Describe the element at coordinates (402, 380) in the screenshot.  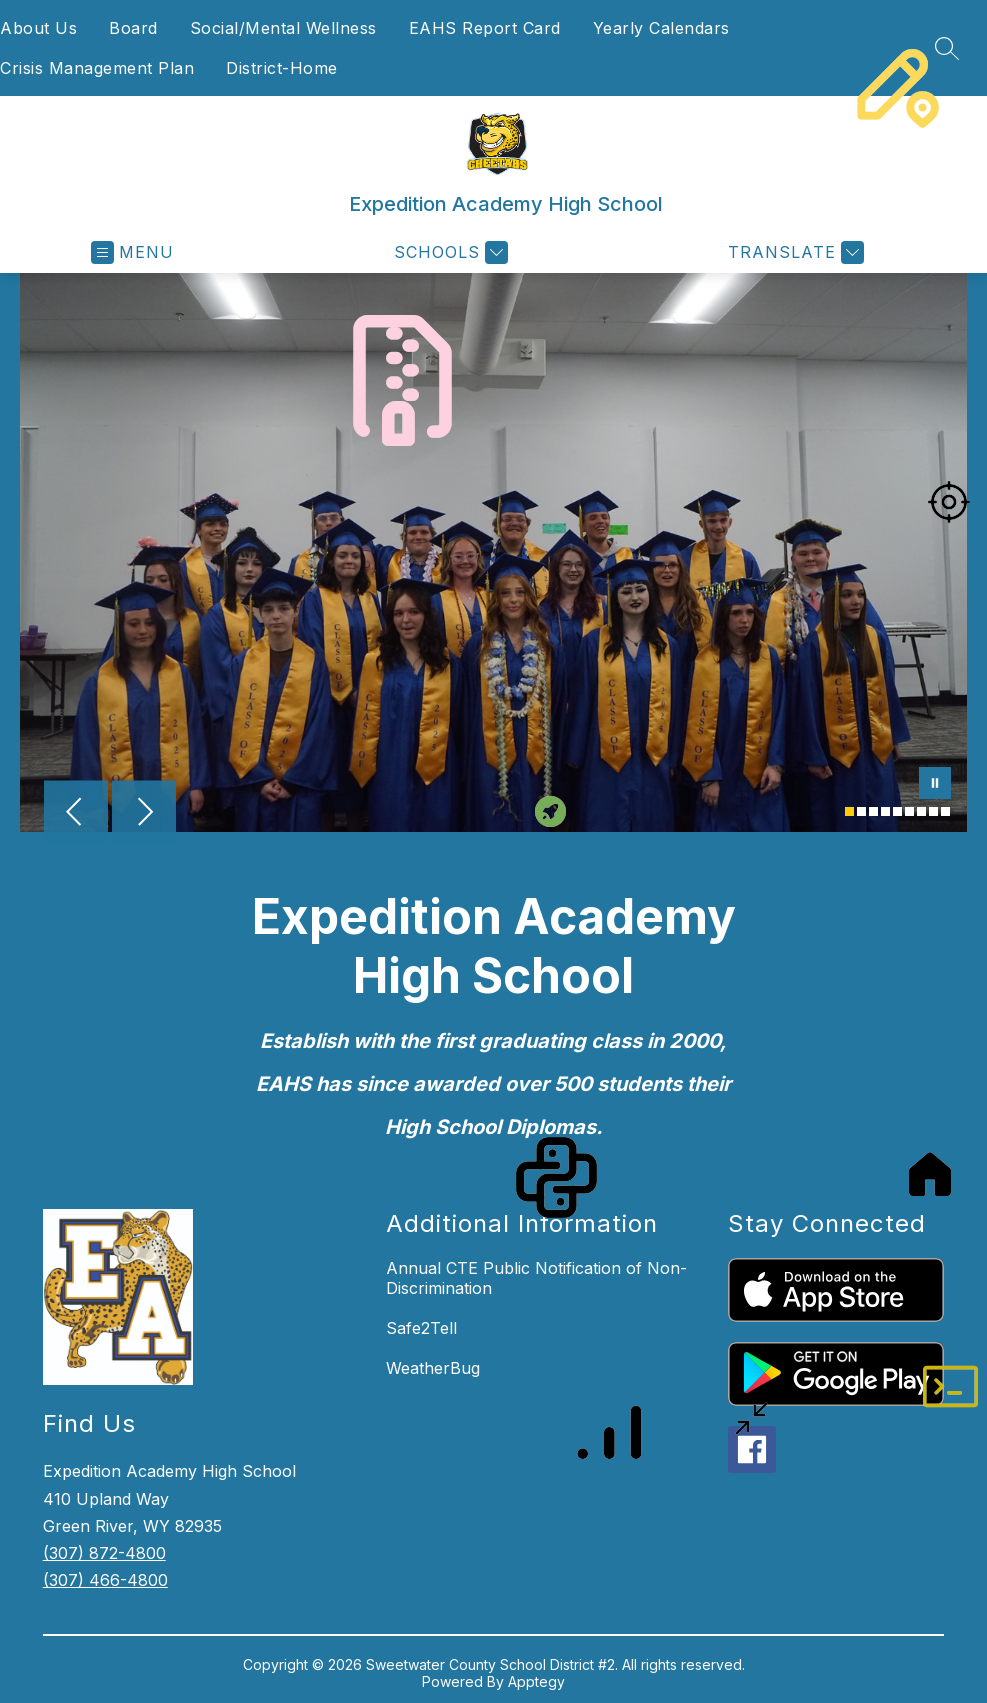
I see `view or open a compressed zip file` at that location.